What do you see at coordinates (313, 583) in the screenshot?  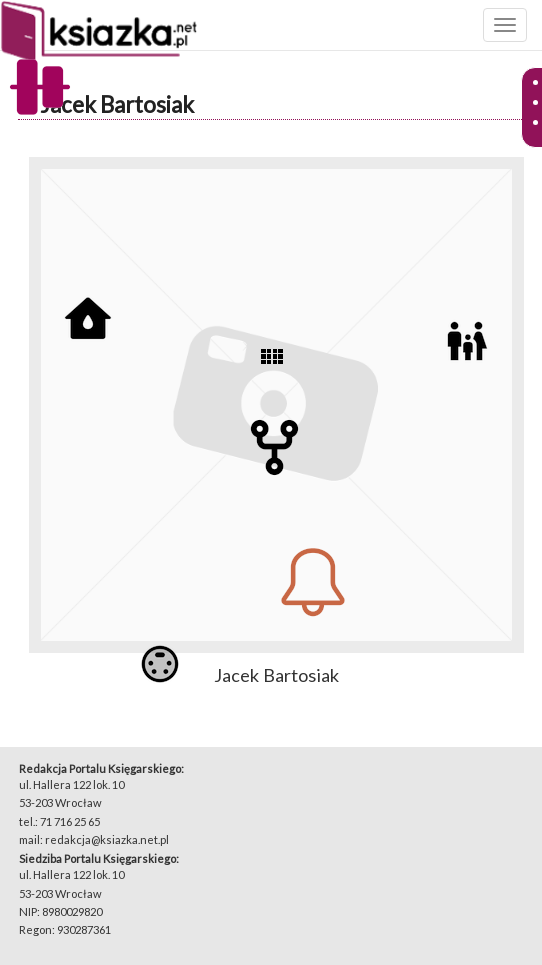 I see `view notifications` at bounding box center [313, 583].